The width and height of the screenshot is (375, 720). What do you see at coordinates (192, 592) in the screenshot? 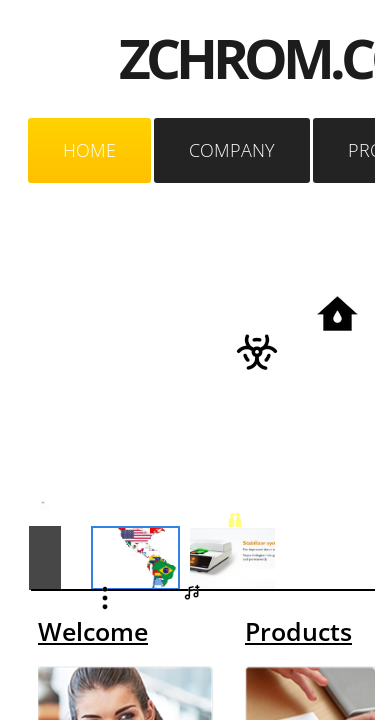
I see `add a new song to playlist` at bounding box center [192, 592].